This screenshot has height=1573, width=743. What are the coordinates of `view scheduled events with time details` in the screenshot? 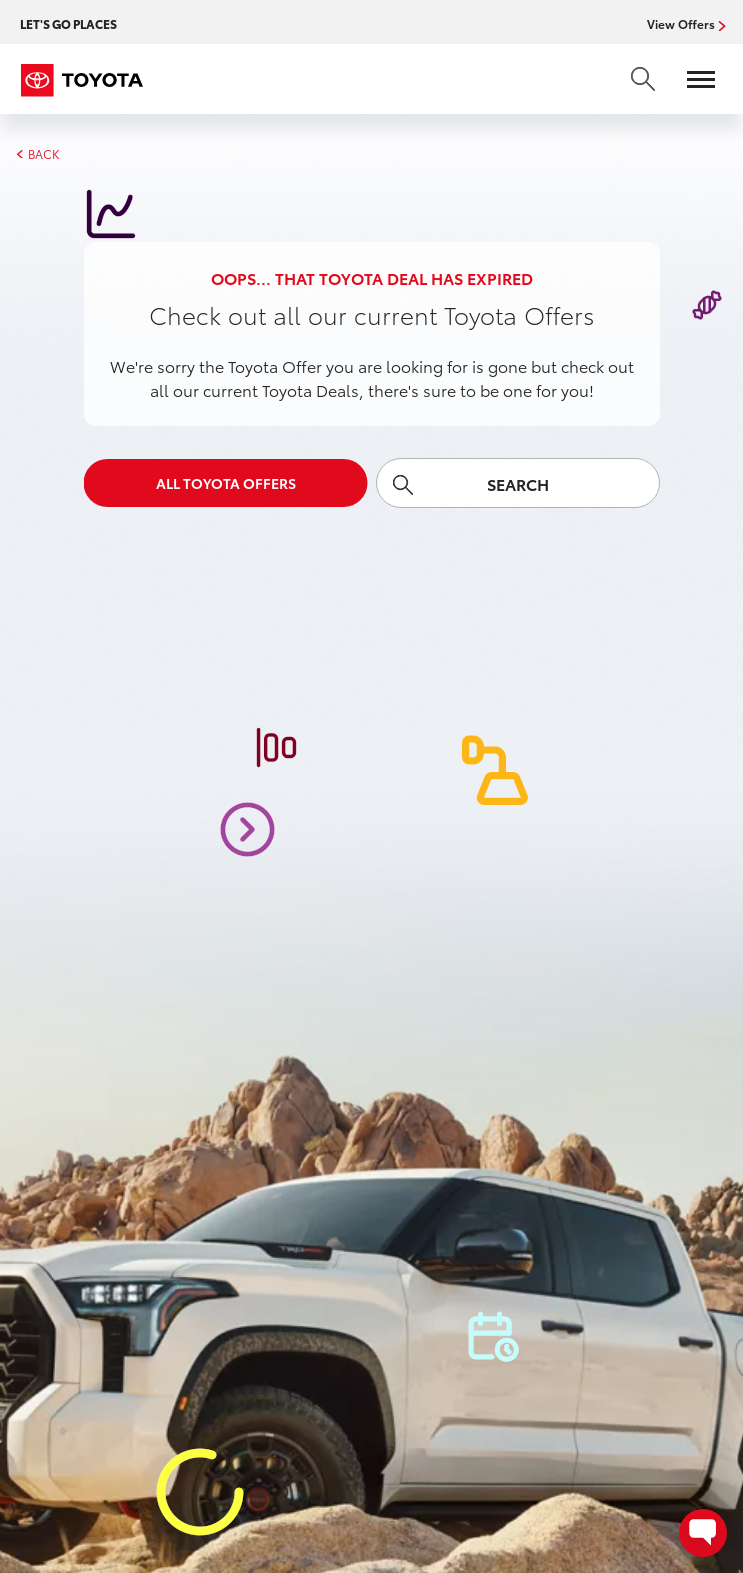 It's located at (492, 1335).